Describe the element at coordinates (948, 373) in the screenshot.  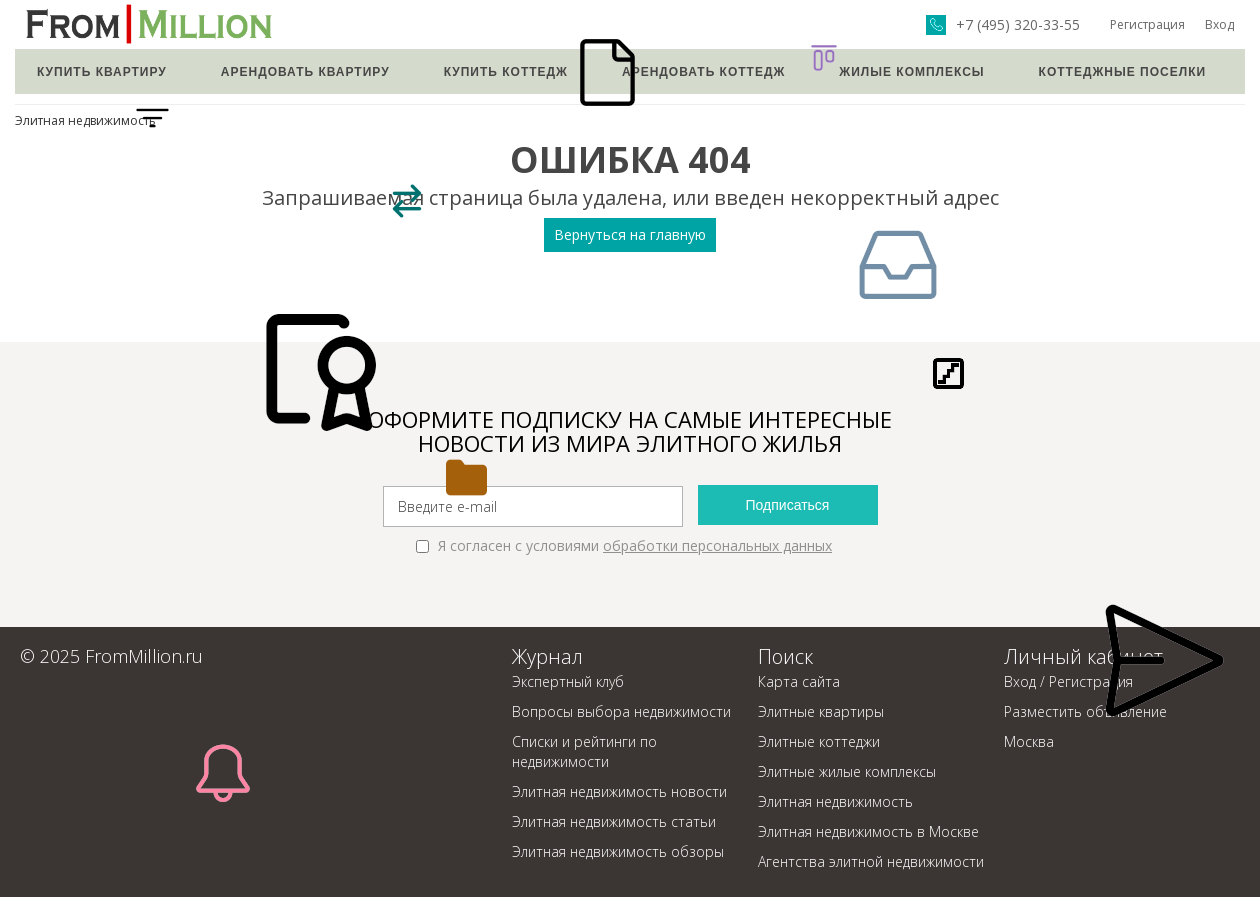
I see `indicates stairs or stairway access` at that location.